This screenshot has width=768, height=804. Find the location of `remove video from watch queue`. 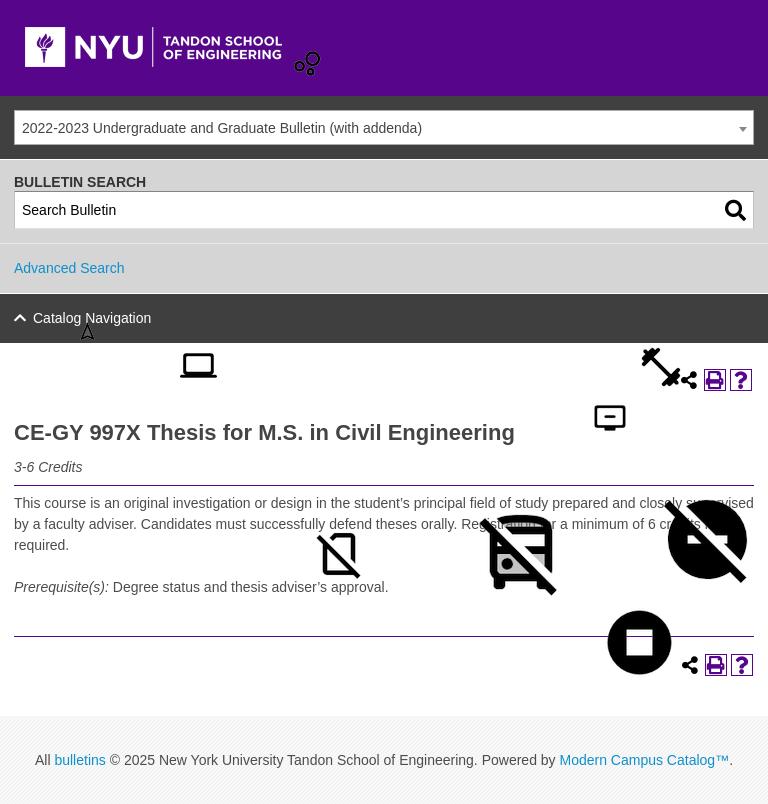

remove video from watch queue is located at coordinates (610, 418).